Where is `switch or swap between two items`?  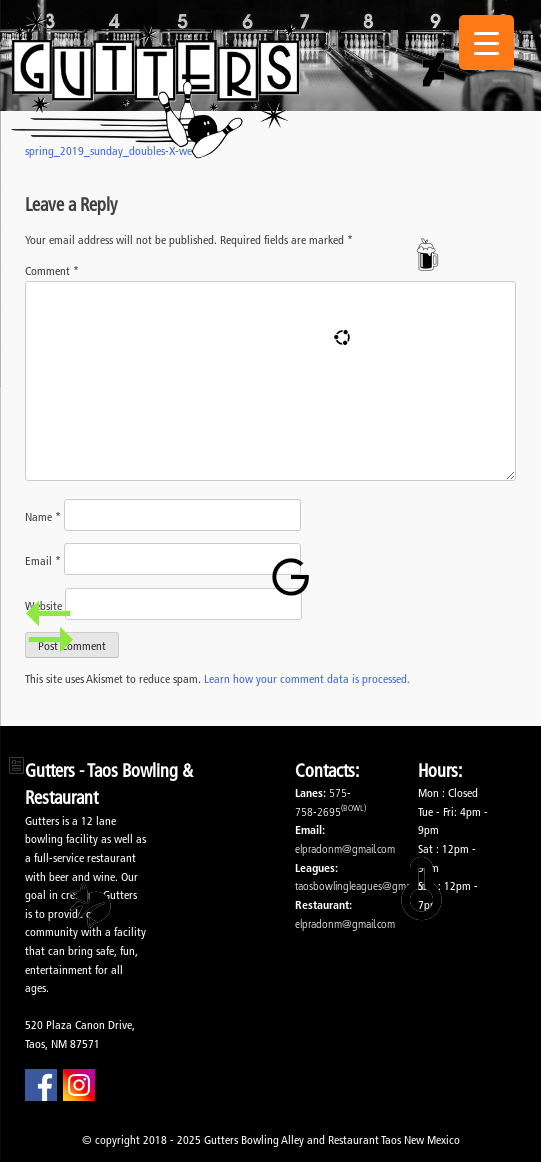
switch or swap between two items is located at coordinates (49, 626).